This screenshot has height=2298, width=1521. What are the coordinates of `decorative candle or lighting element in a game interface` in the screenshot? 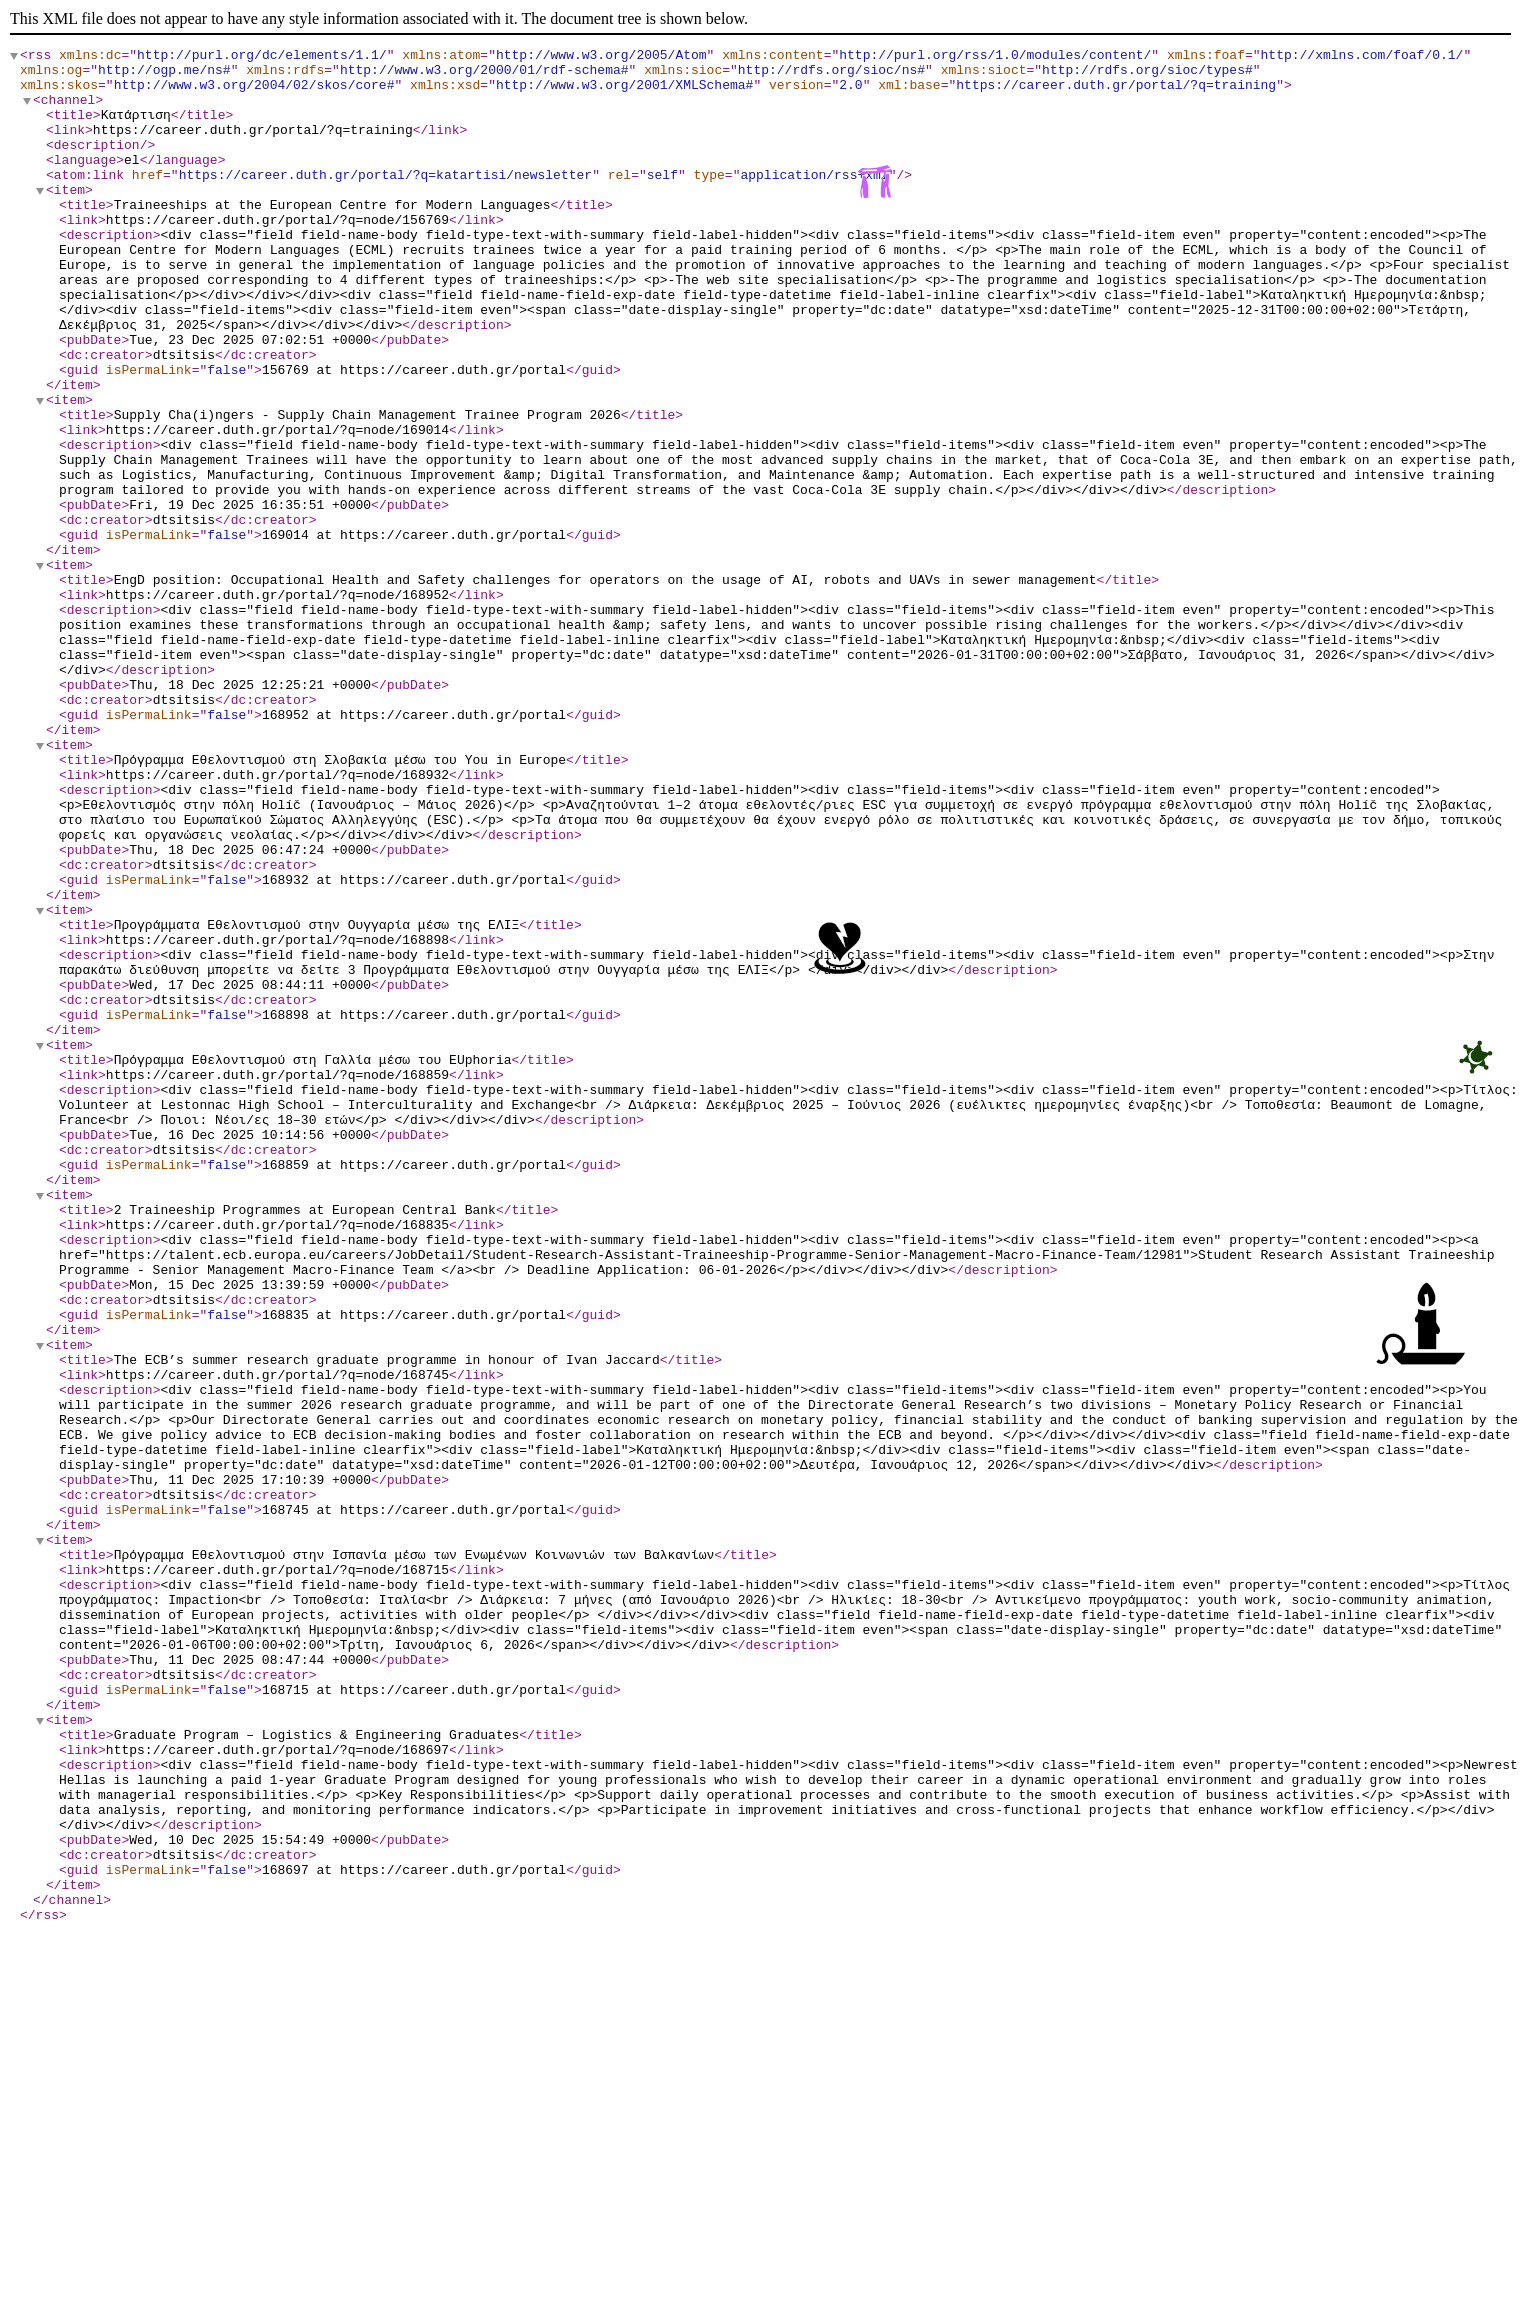 It's located at (1420, 1328).